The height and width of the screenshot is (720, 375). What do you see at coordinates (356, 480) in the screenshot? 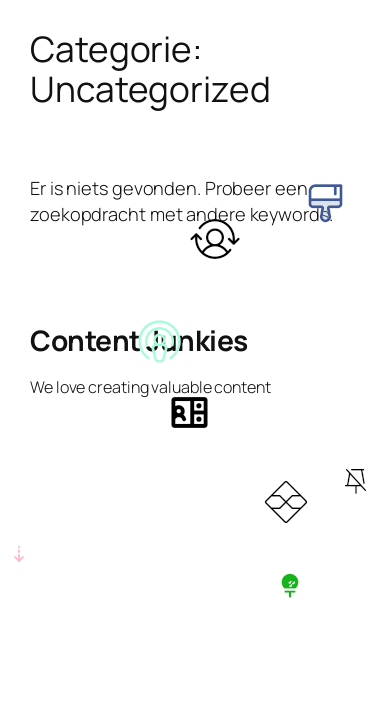
I see `unpin this item` at bounding box center [356, 480].